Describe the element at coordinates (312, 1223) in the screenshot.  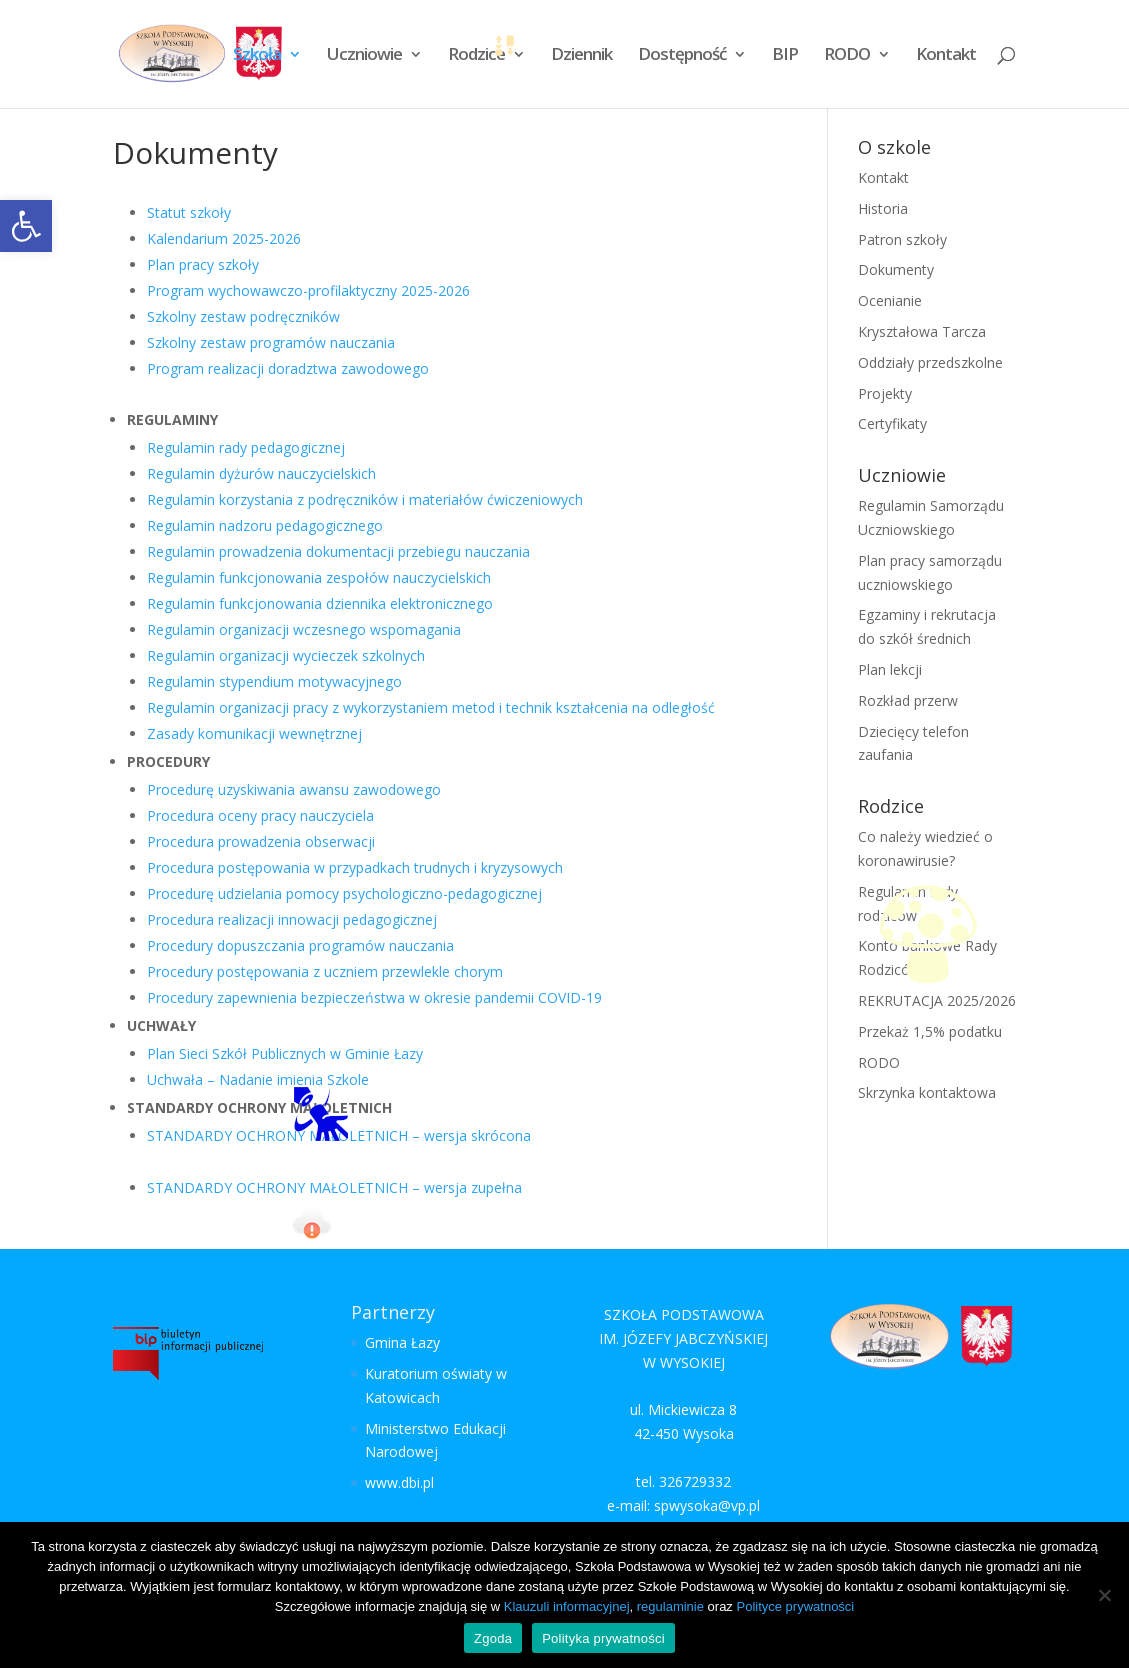
I see `severe weather alert notification` at that location.